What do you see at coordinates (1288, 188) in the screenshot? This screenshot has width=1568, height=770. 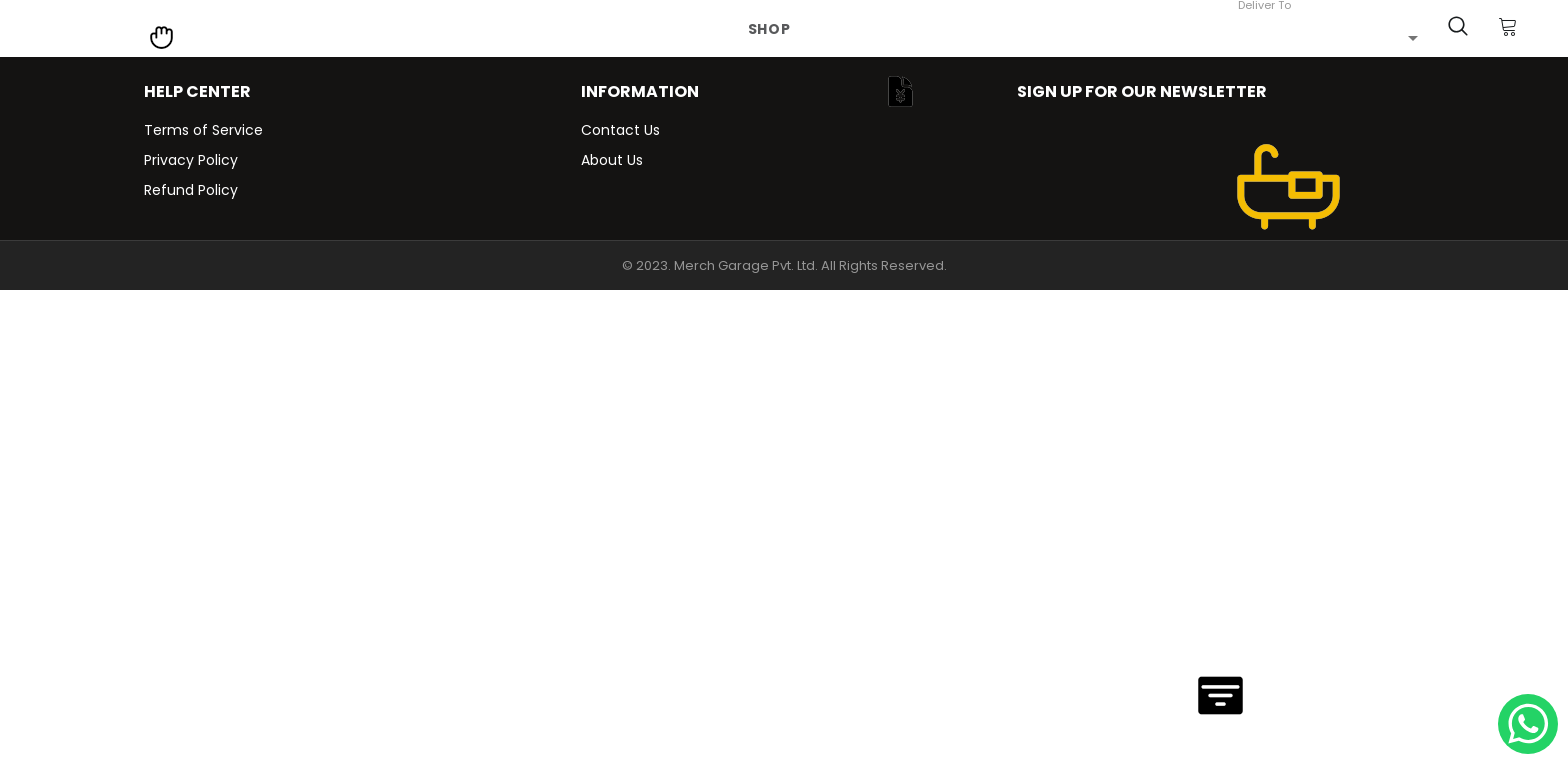 I see `indicates bathroom amenities available` at bounding box center [1288, 188].